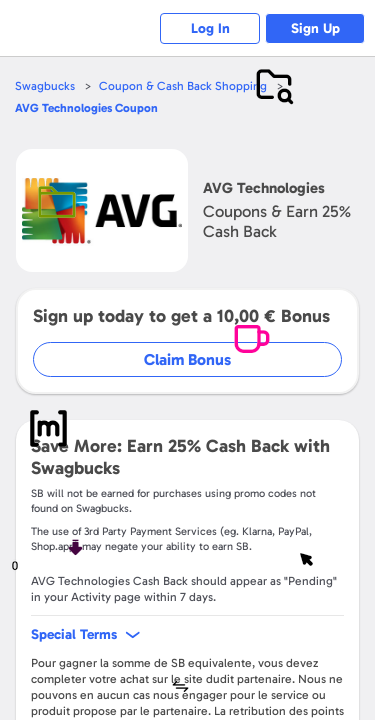 The width and height of the screenshot is (375, 720). What do you see at coordinates (274, 85) in the screenshot?
I see `search within a folder` at bounding box center [274, 85].